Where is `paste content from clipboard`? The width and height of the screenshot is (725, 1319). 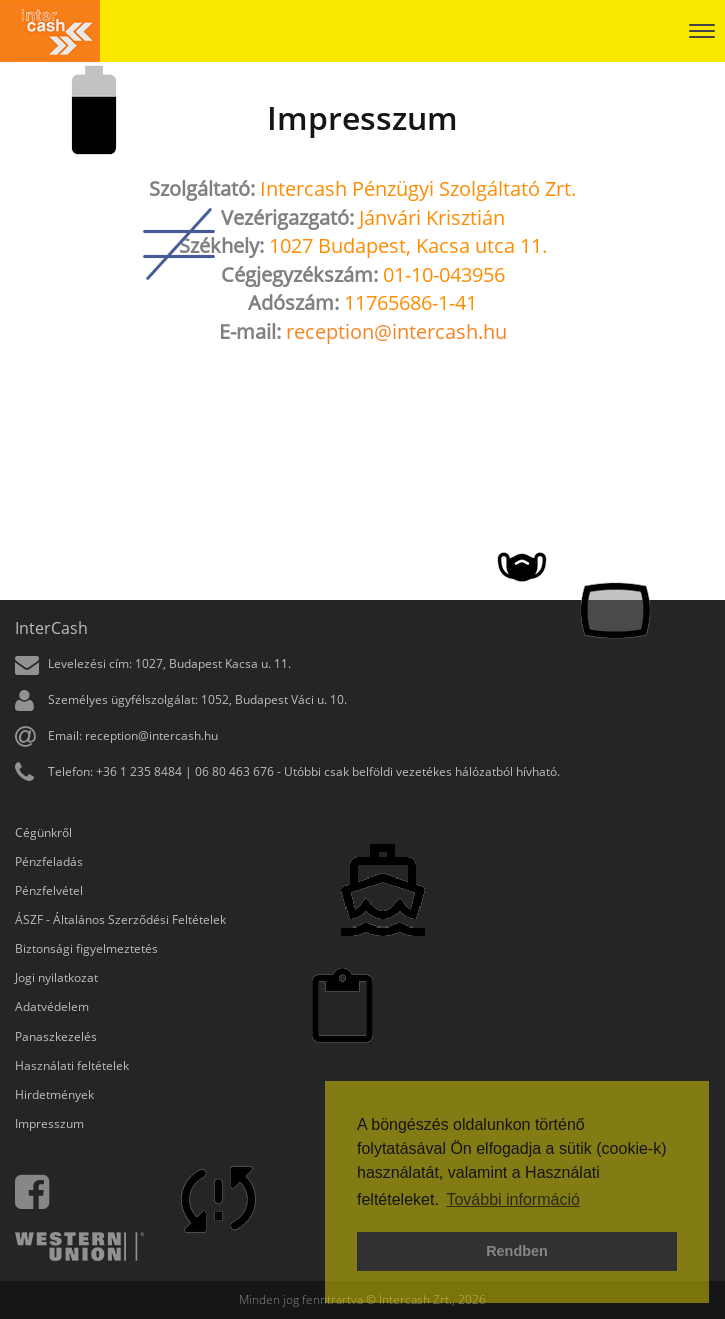
paste content from clipboard is located at coordinates (342, 1008).